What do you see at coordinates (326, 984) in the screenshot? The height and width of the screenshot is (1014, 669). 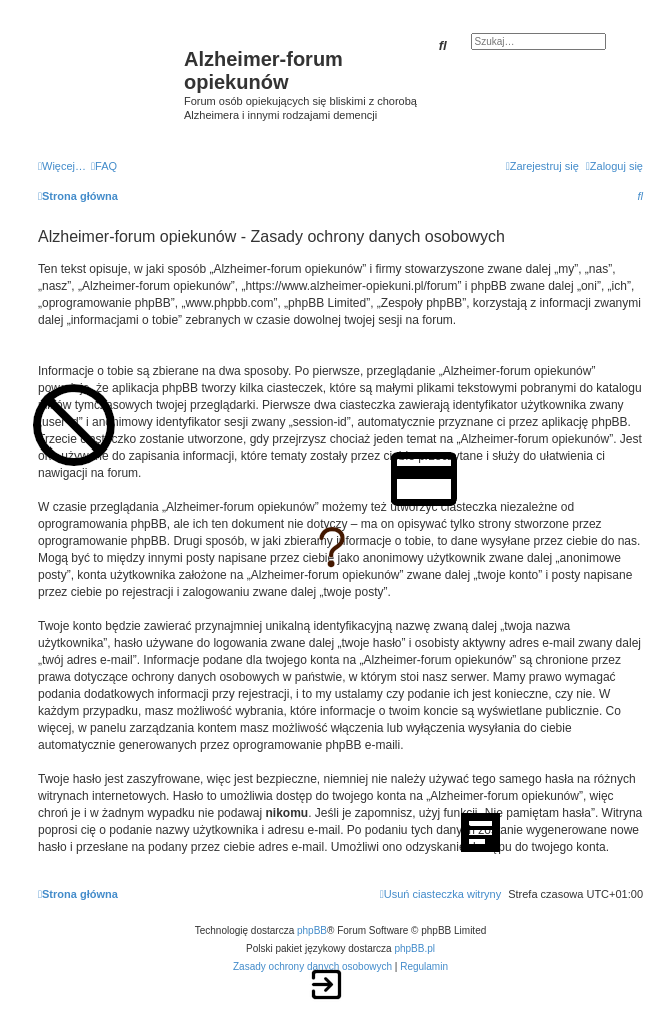 I see `log out of your account` at bounding box center [326, 984].